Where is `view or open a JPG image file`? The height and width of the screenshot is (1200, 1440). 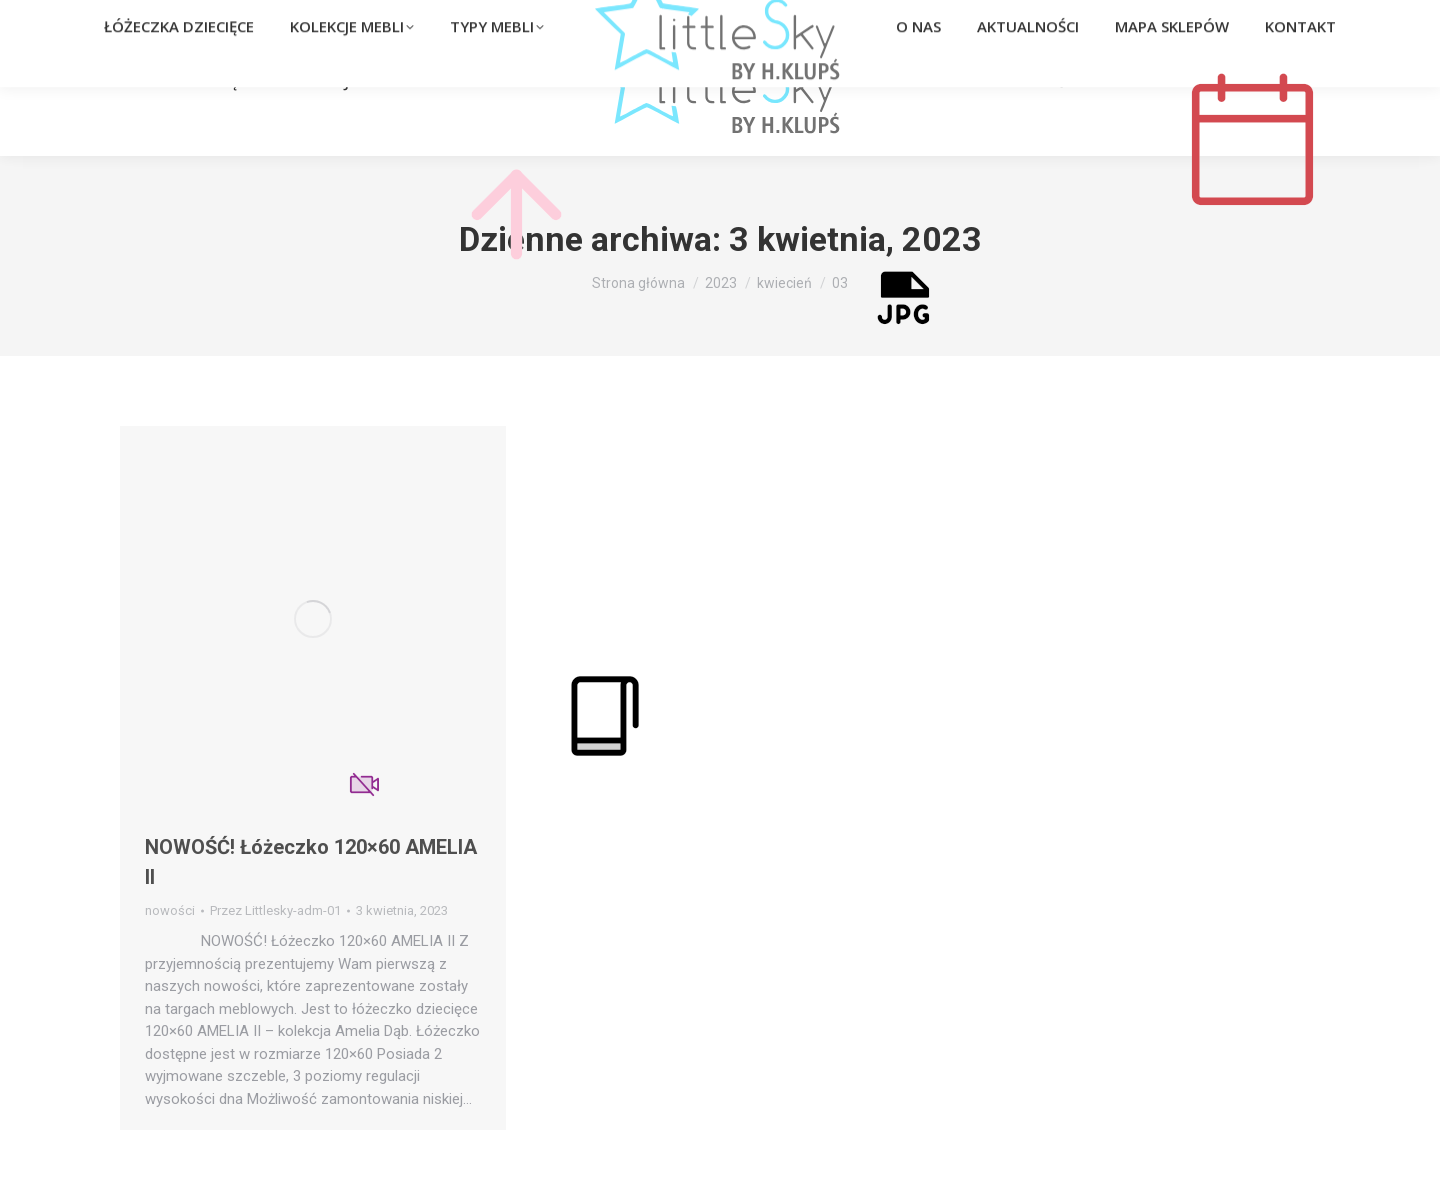
view or open a JPG image file is located at coordinates (905, 300).